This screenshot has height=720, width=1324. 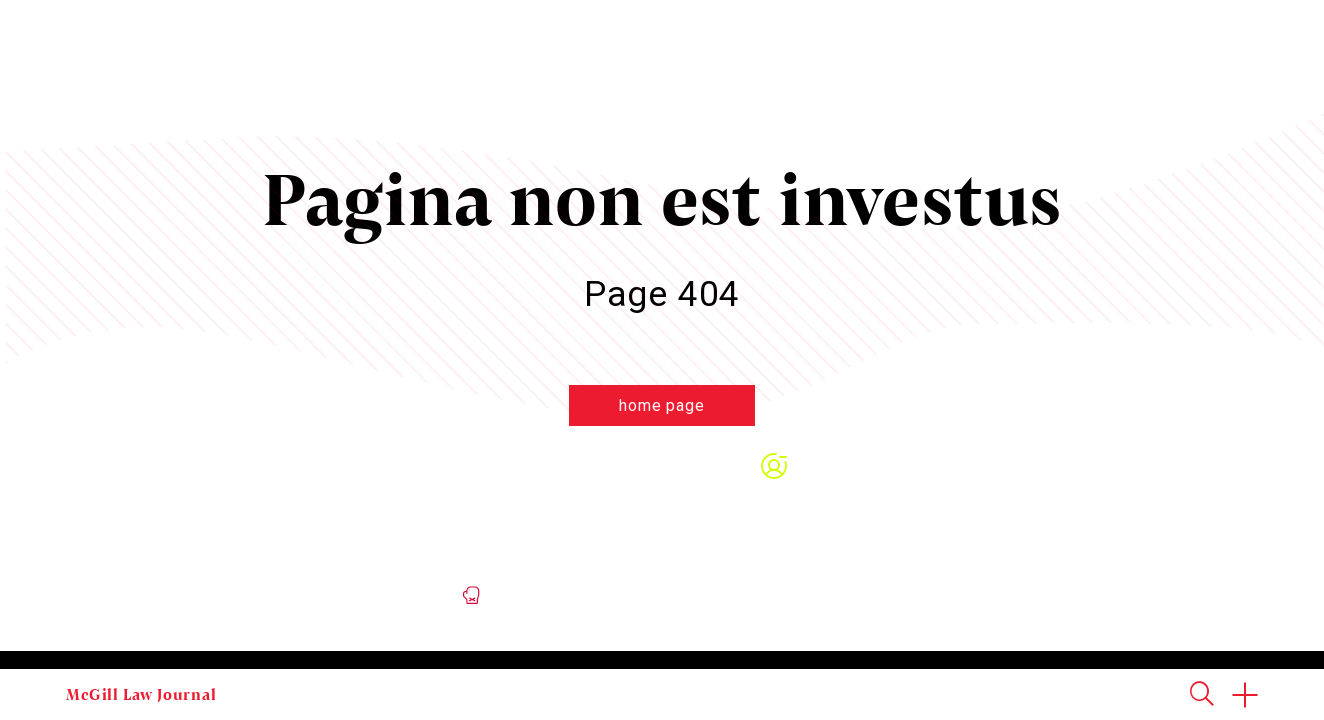 I want to click on access boxing or martial arts content, so click(x=471, y=595).